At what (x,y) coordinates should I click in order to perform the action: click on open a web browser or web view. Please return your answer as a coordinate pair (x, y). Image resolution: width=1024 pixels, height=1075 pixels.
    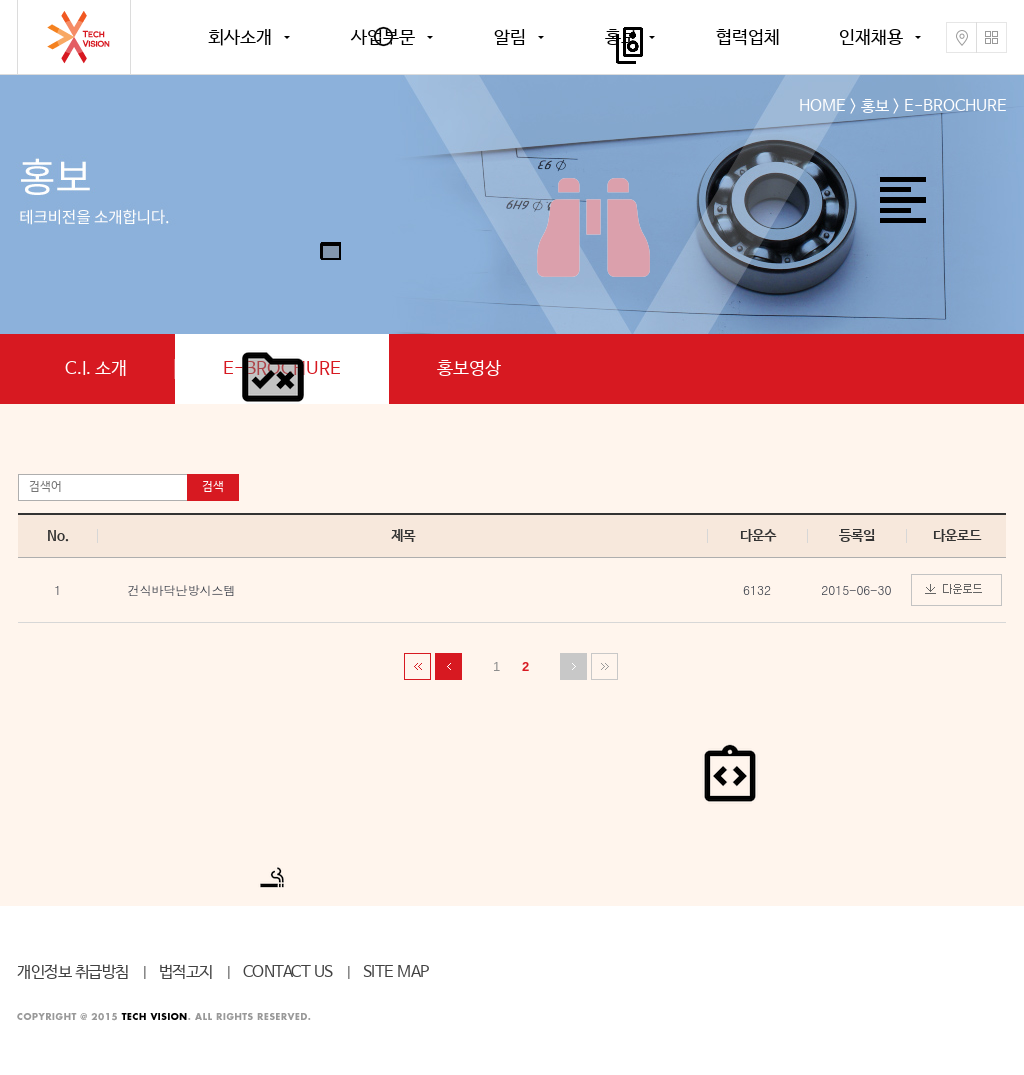
    Looking at the image, I should click on (331, 251).